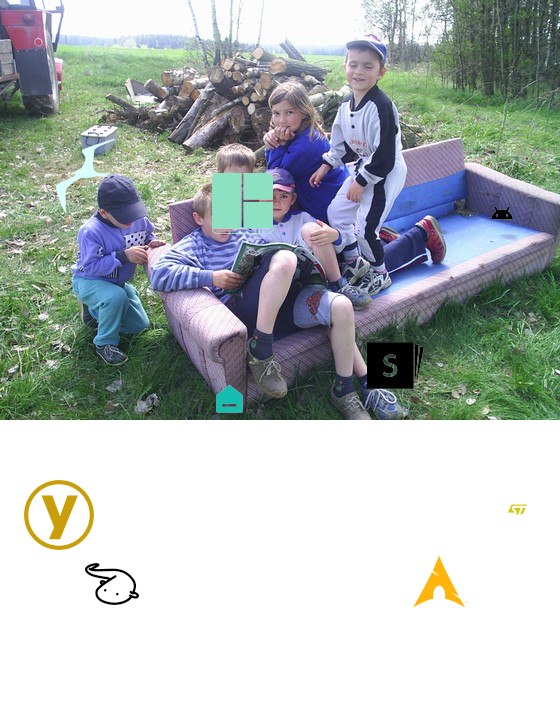  I want to click on open frigate NVR dashboard, so click(86, 176).